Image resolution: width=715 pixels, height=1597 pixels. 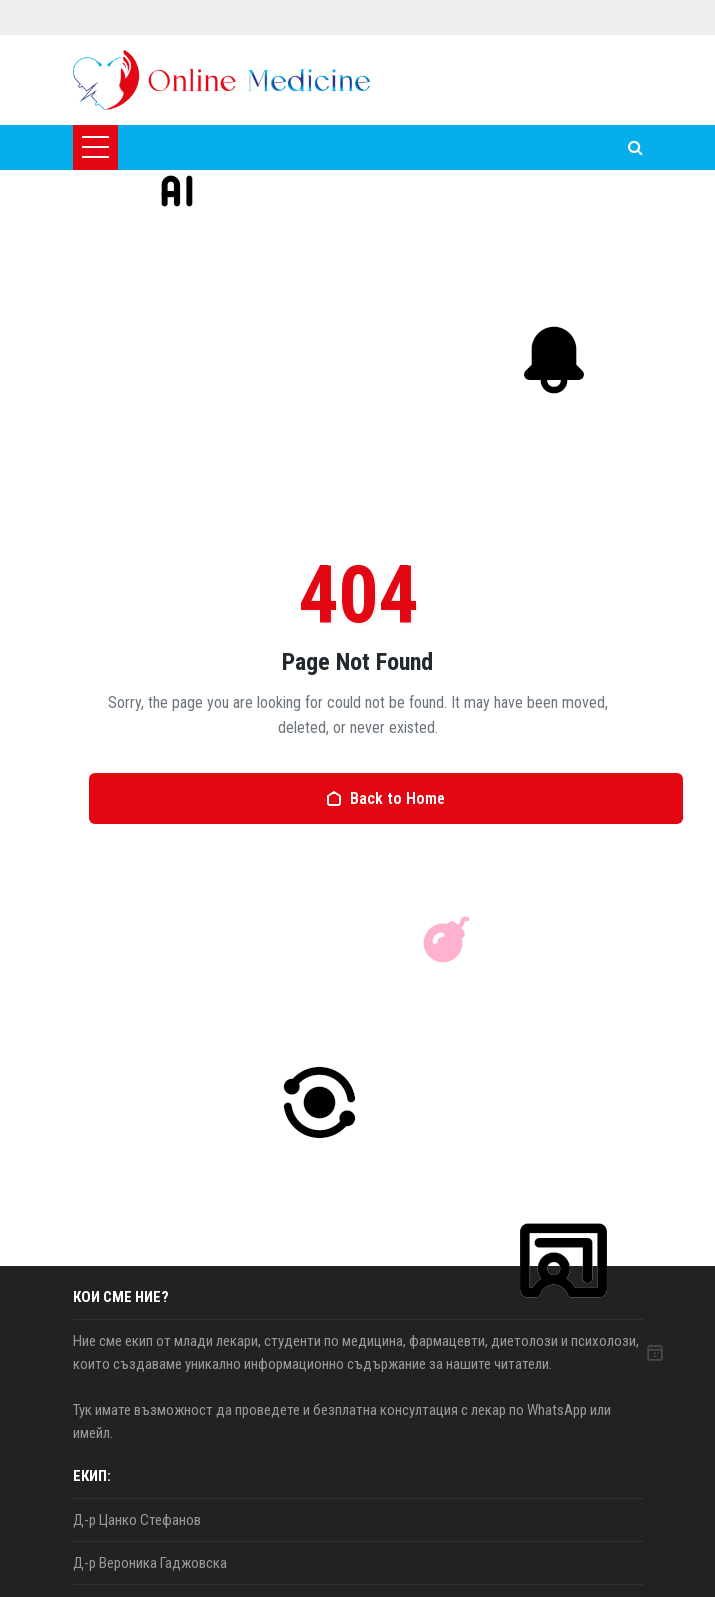 I want to click on analyze or process data, so click(x=319, y=1102).